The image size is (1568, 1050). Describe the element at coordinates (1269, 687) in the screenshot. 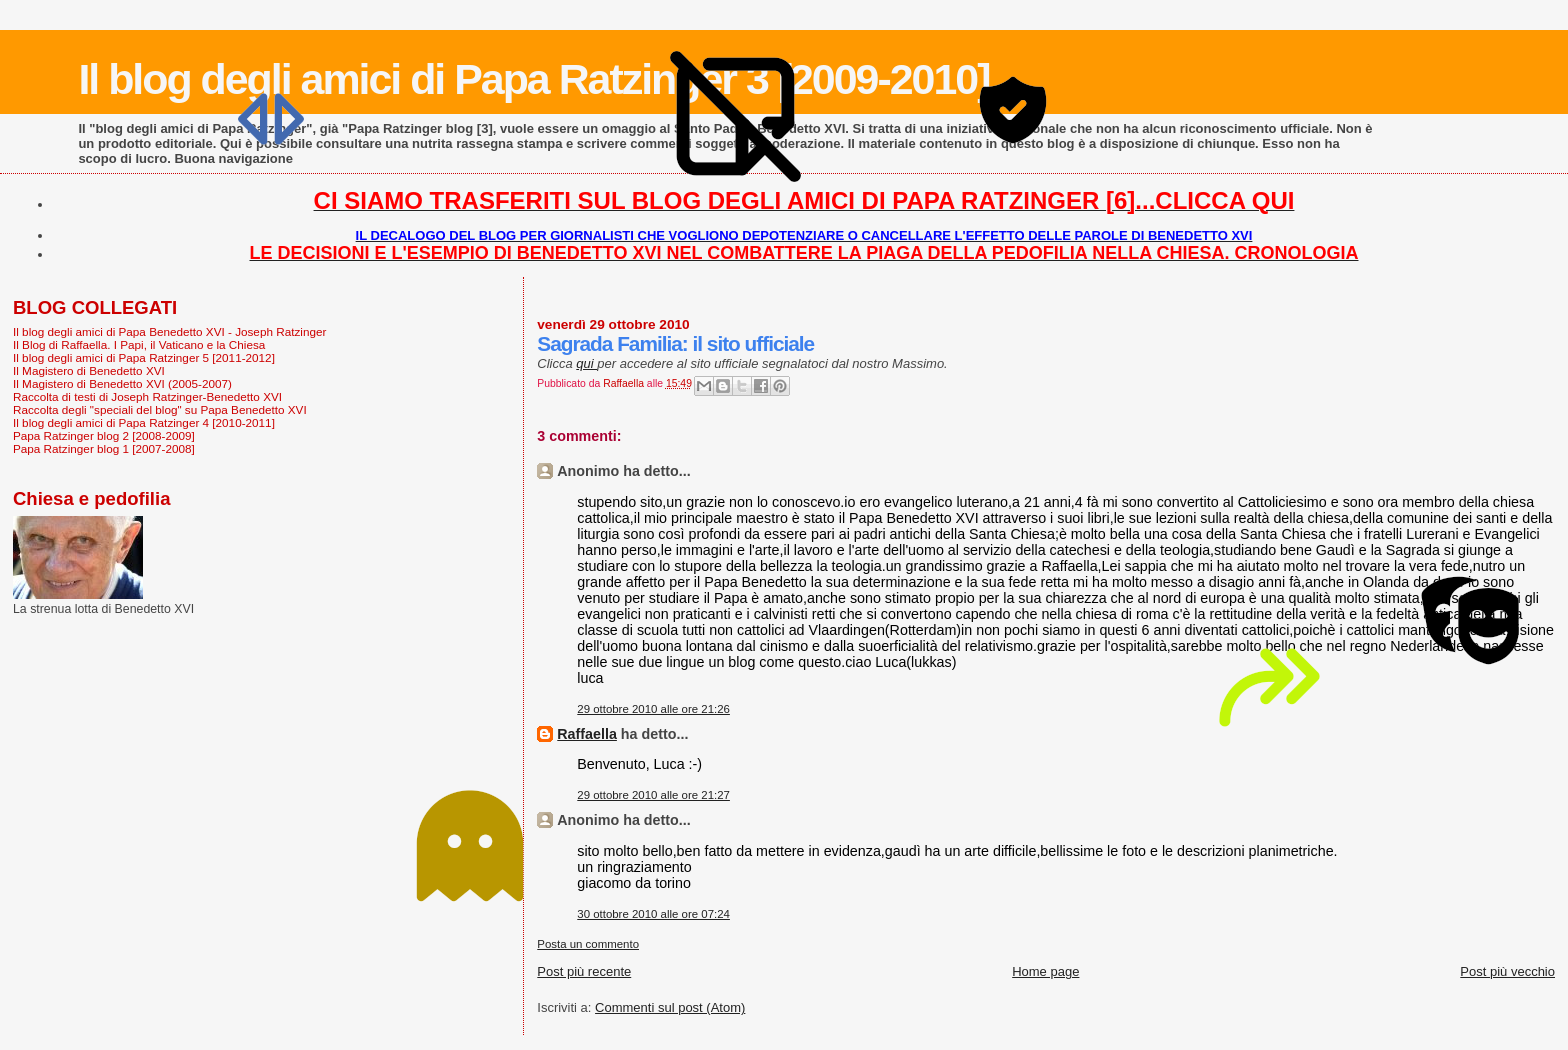

I see `forward message or content to multiple recipients` at that location.